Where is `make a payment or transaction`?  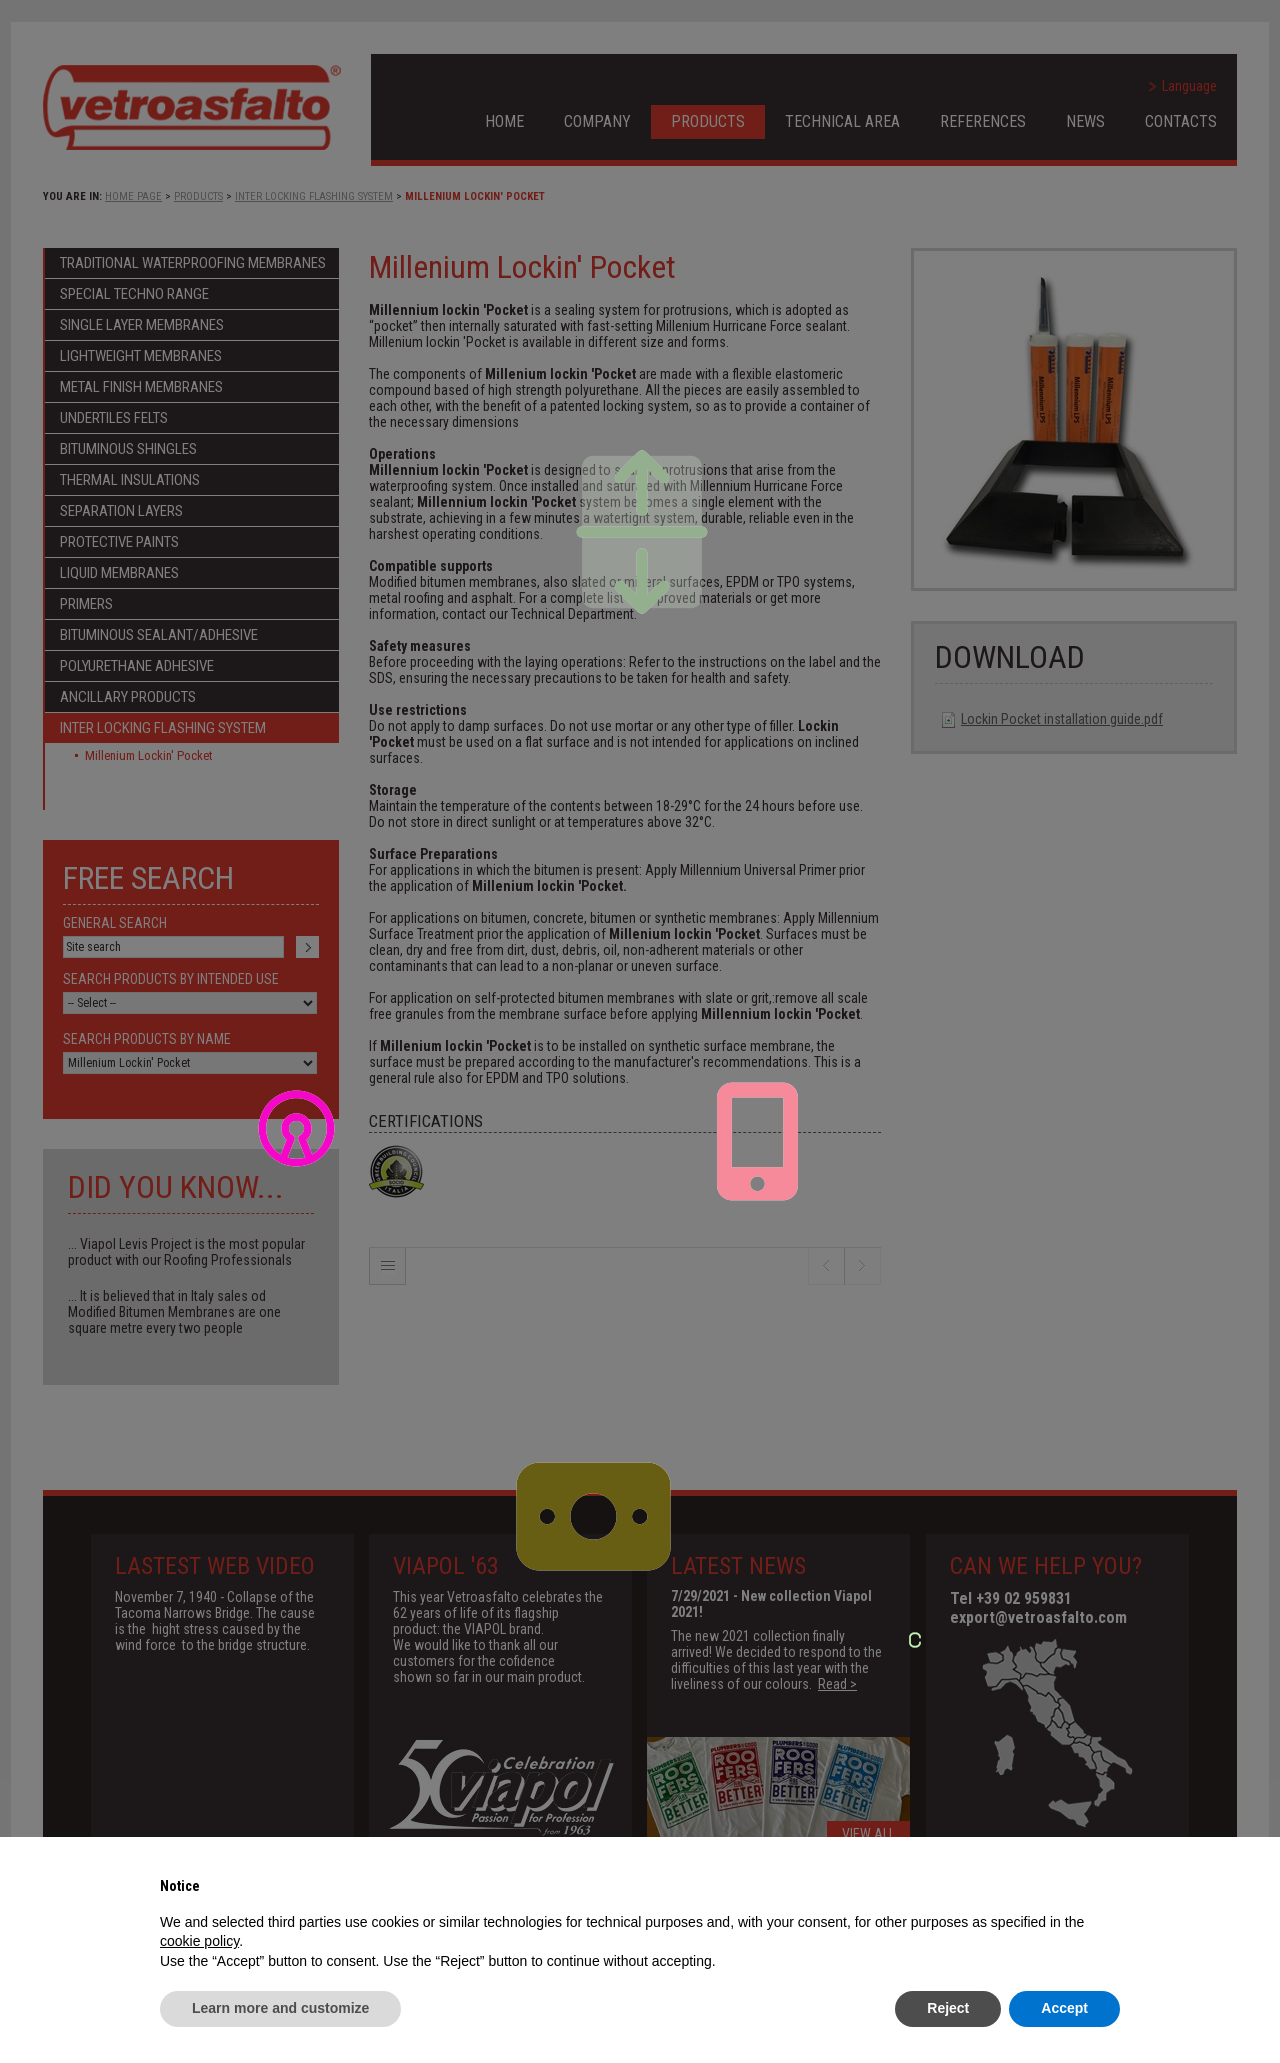
make a payment or transaction is located at coordinates (593, 1516).